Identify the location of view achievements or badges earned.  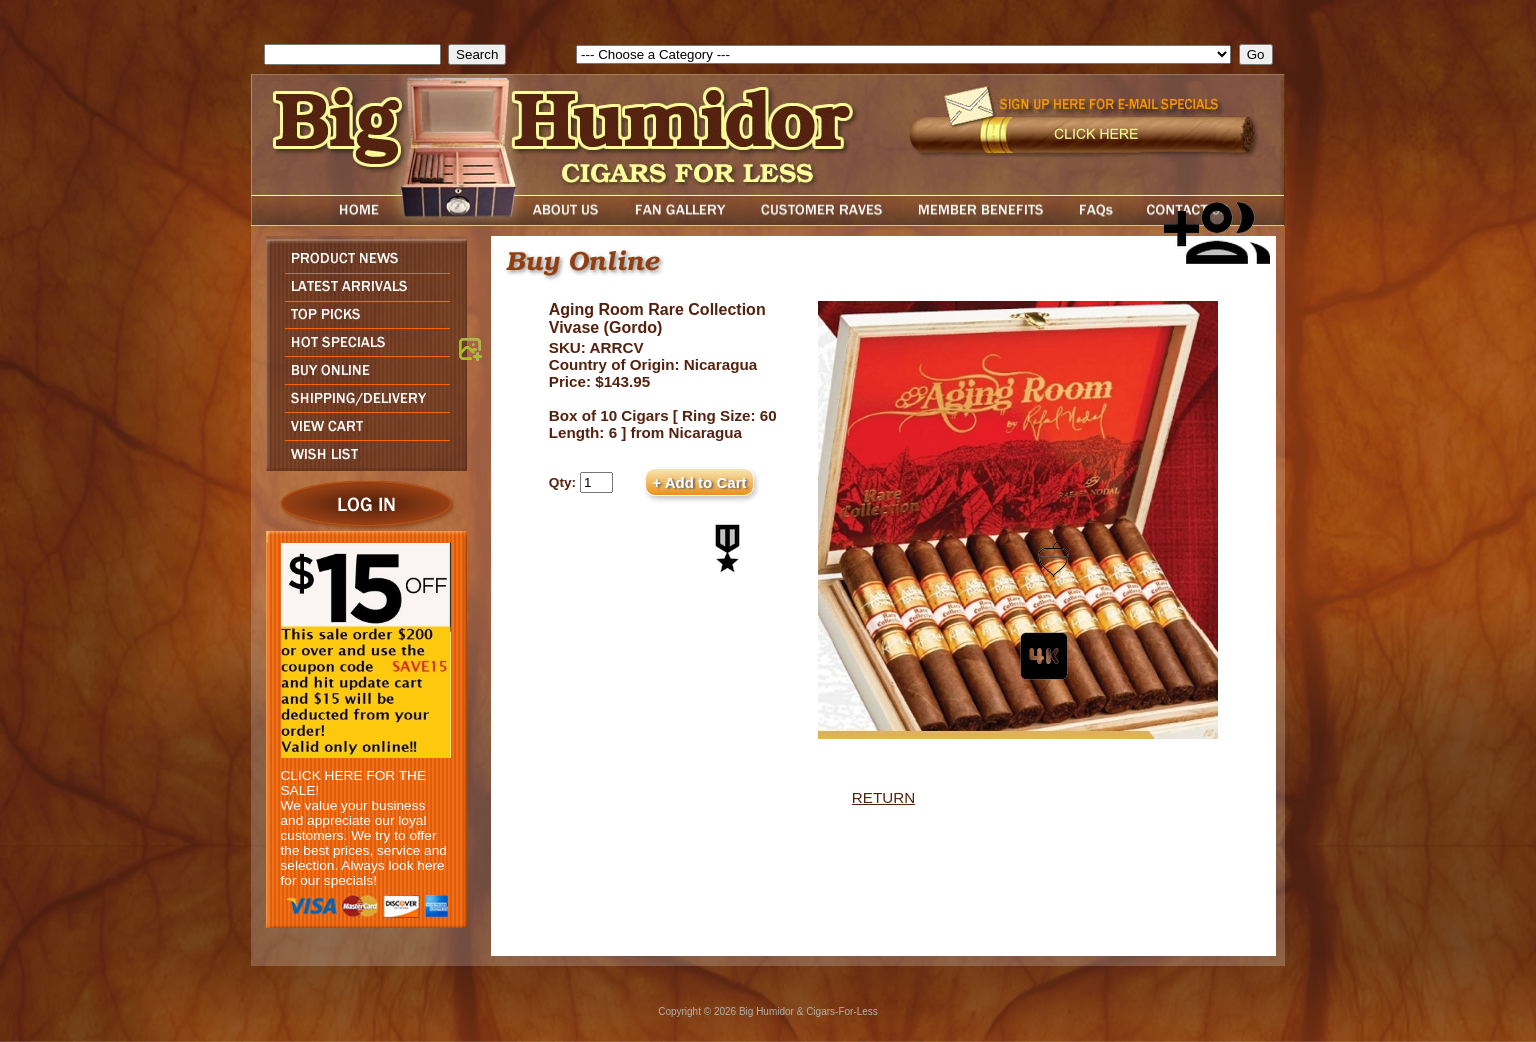
(727, 548).